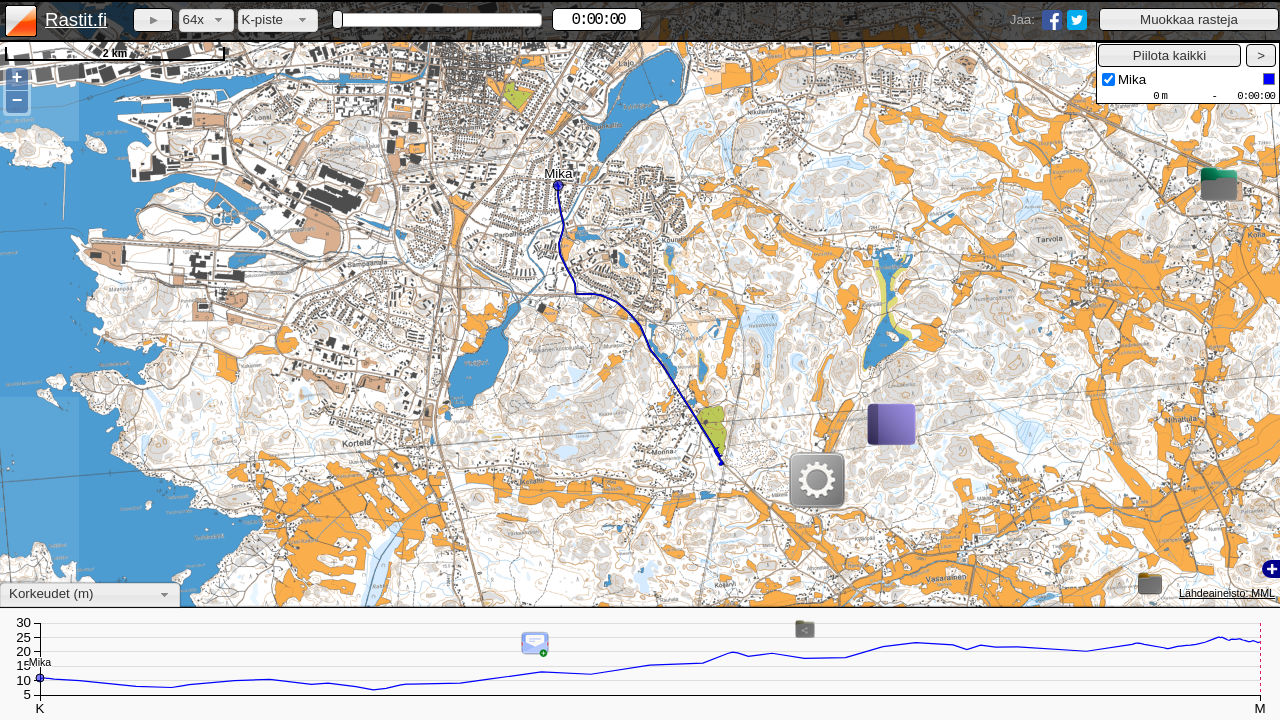 This screenshot has height=720, width=1280. What do you see at coordinates (1150, 583) in the screenshot?
I see `open folder to view contents` at bounding box center [1150, 583].